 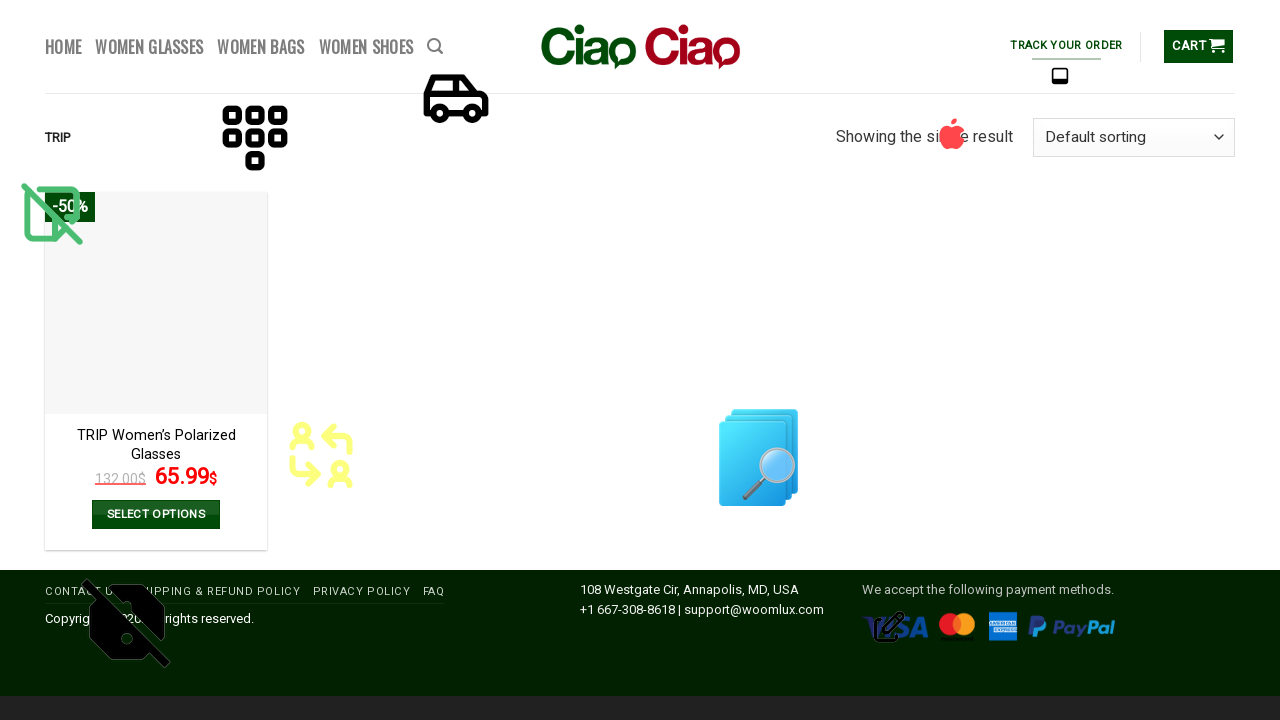 I want to click on apple product or service branding, so click(x=952, y=134).